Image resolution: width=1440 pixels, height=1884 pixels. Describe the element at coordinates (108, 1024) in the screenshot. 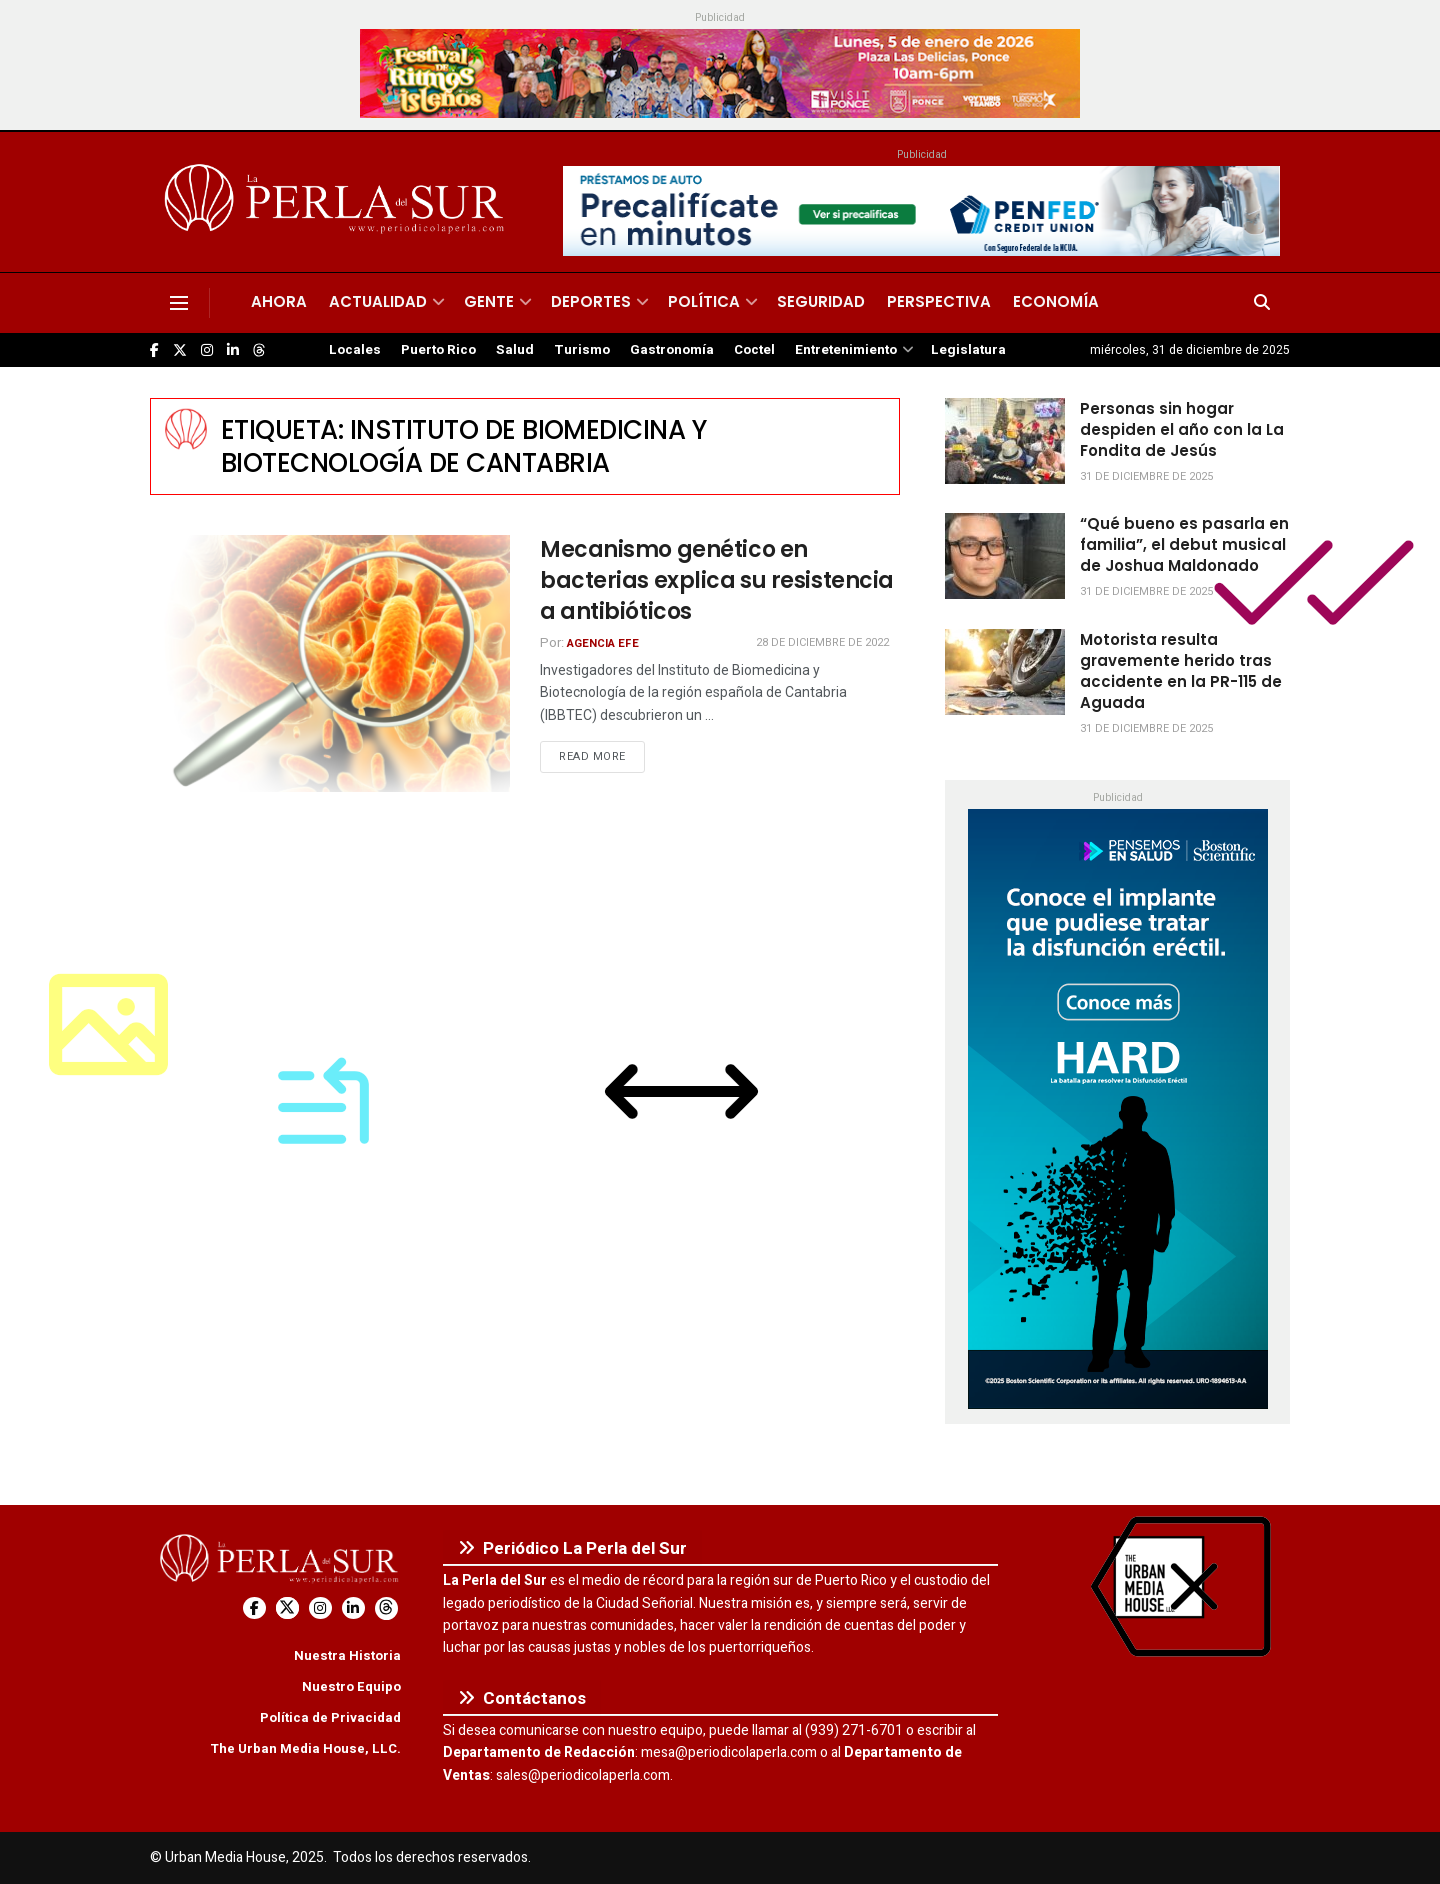

I see `view or open an image file` at that location.